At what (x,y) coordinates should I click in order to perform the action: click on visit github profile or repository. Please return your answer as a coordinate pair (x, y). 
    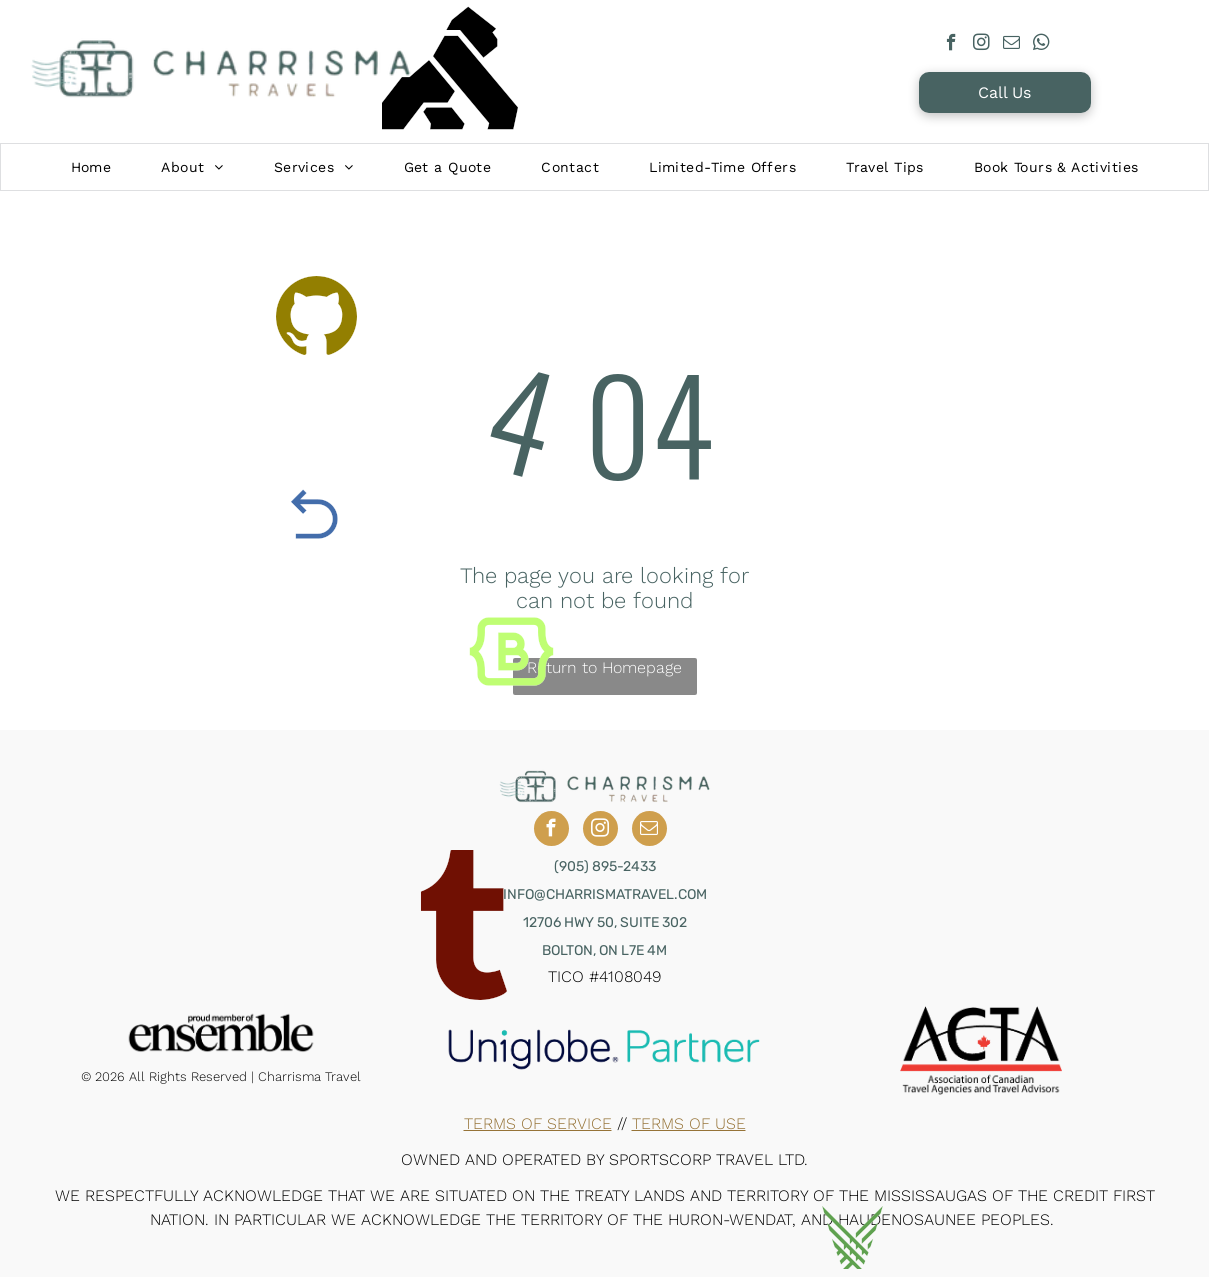
    Looking at the image, I should click on (316, 315).